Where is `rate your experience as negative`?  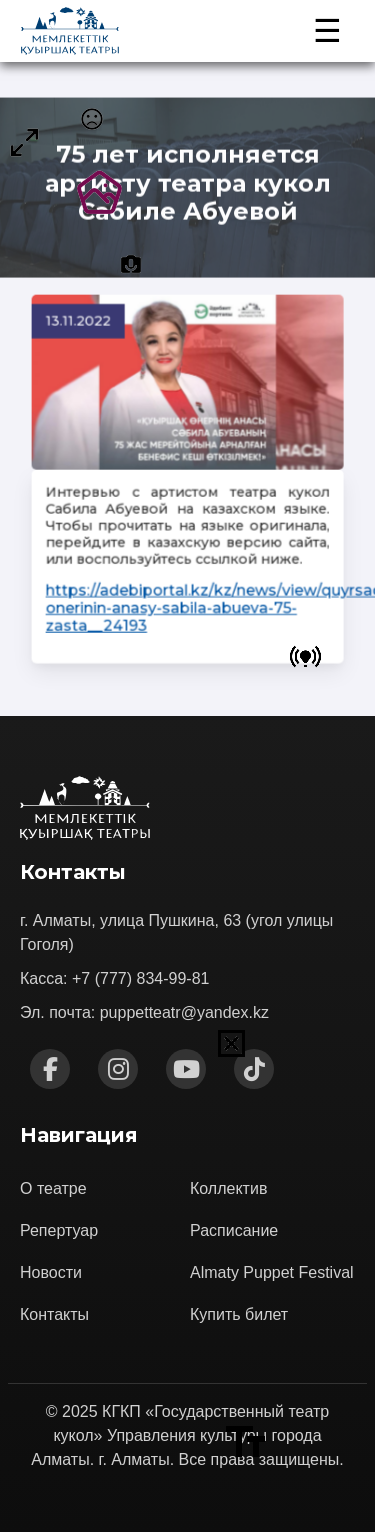
rate your experience as negative is located at coordinates (92, 119).